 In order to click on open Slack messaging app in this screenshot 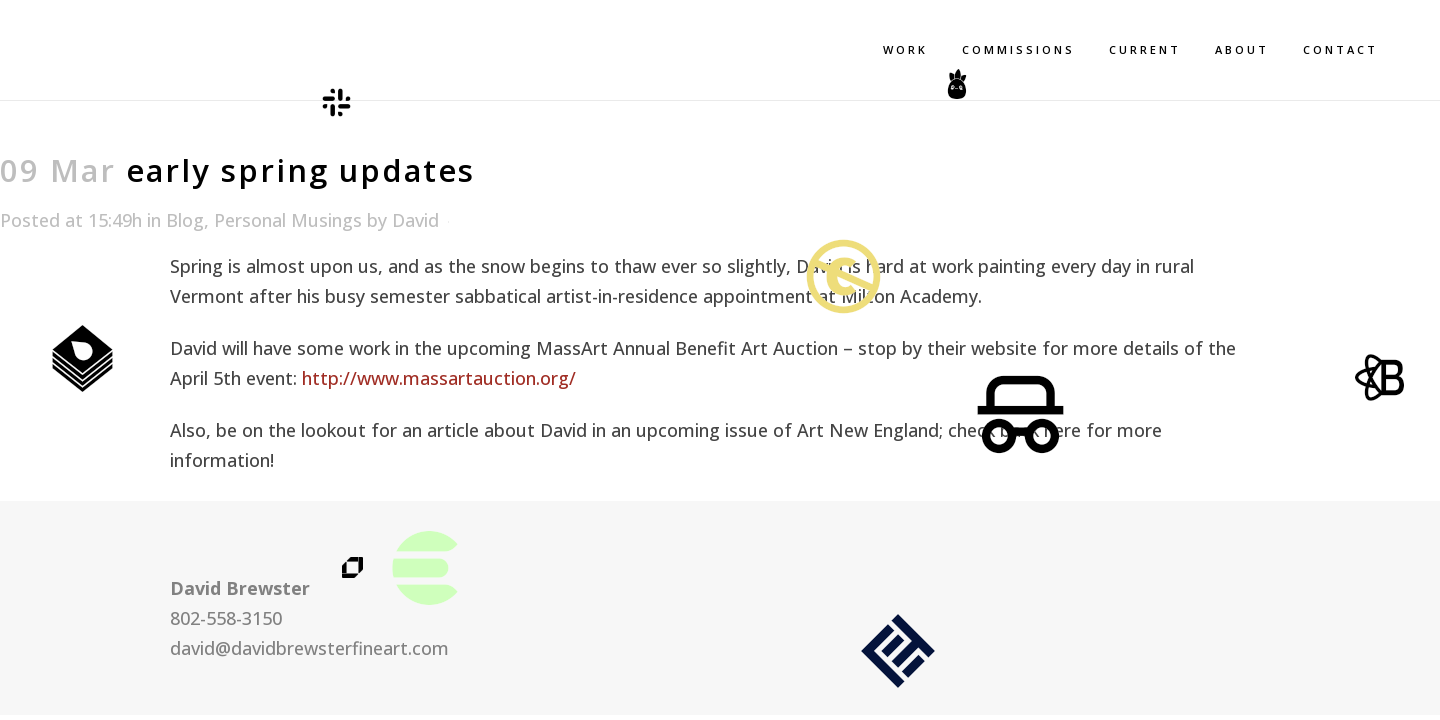, I will do `click(336, 102)`.